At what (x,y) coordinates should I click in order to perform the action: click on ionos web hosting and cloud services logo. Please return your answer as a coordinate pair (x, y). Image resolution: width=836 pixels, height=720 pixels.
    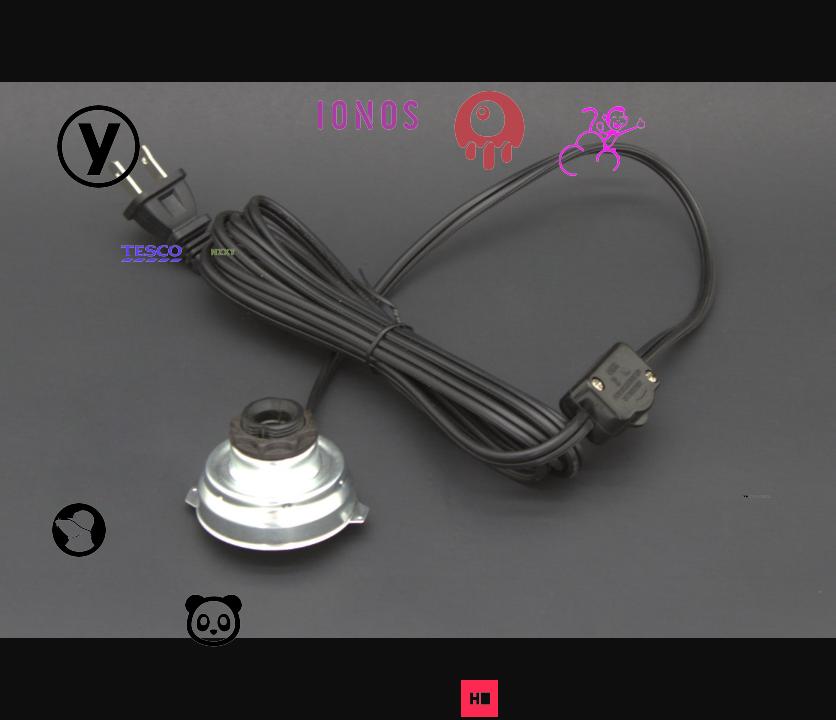
    Looking at the image, I should click on (368, 115).